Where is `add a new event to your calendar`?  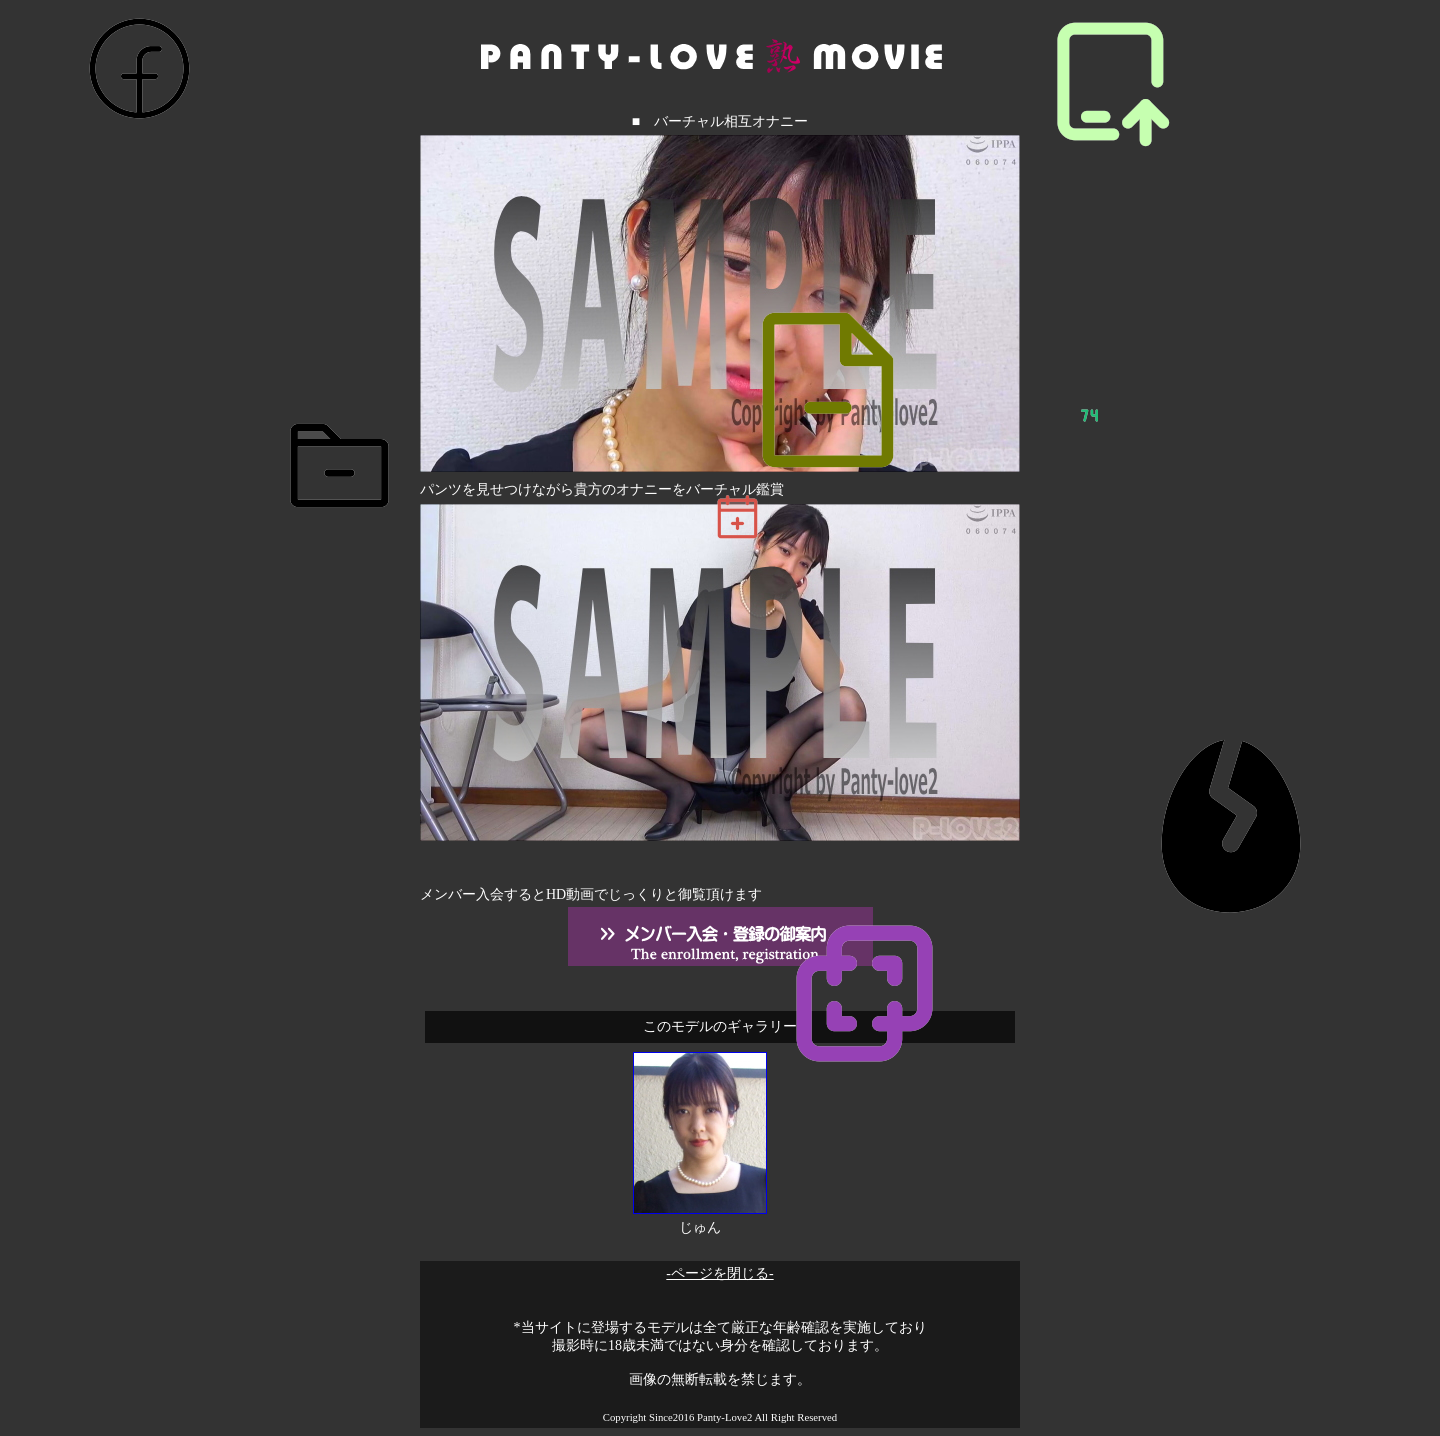
add a new event to your calendar is located at coordinates (737, 518).